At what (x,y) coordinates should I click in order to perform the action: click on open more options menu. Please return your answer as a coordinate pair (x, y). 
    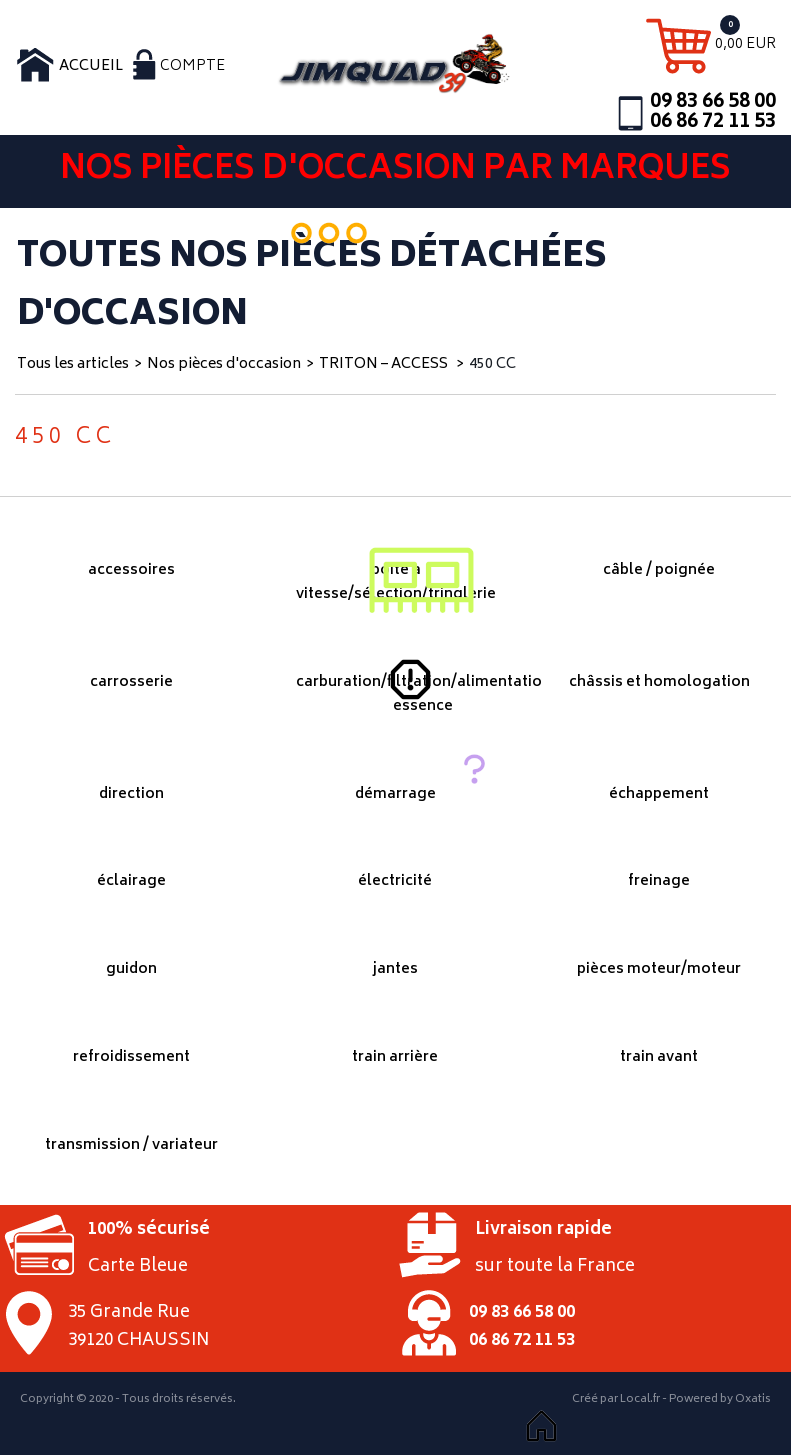
    Looking at the image, I should click on (329, 233).